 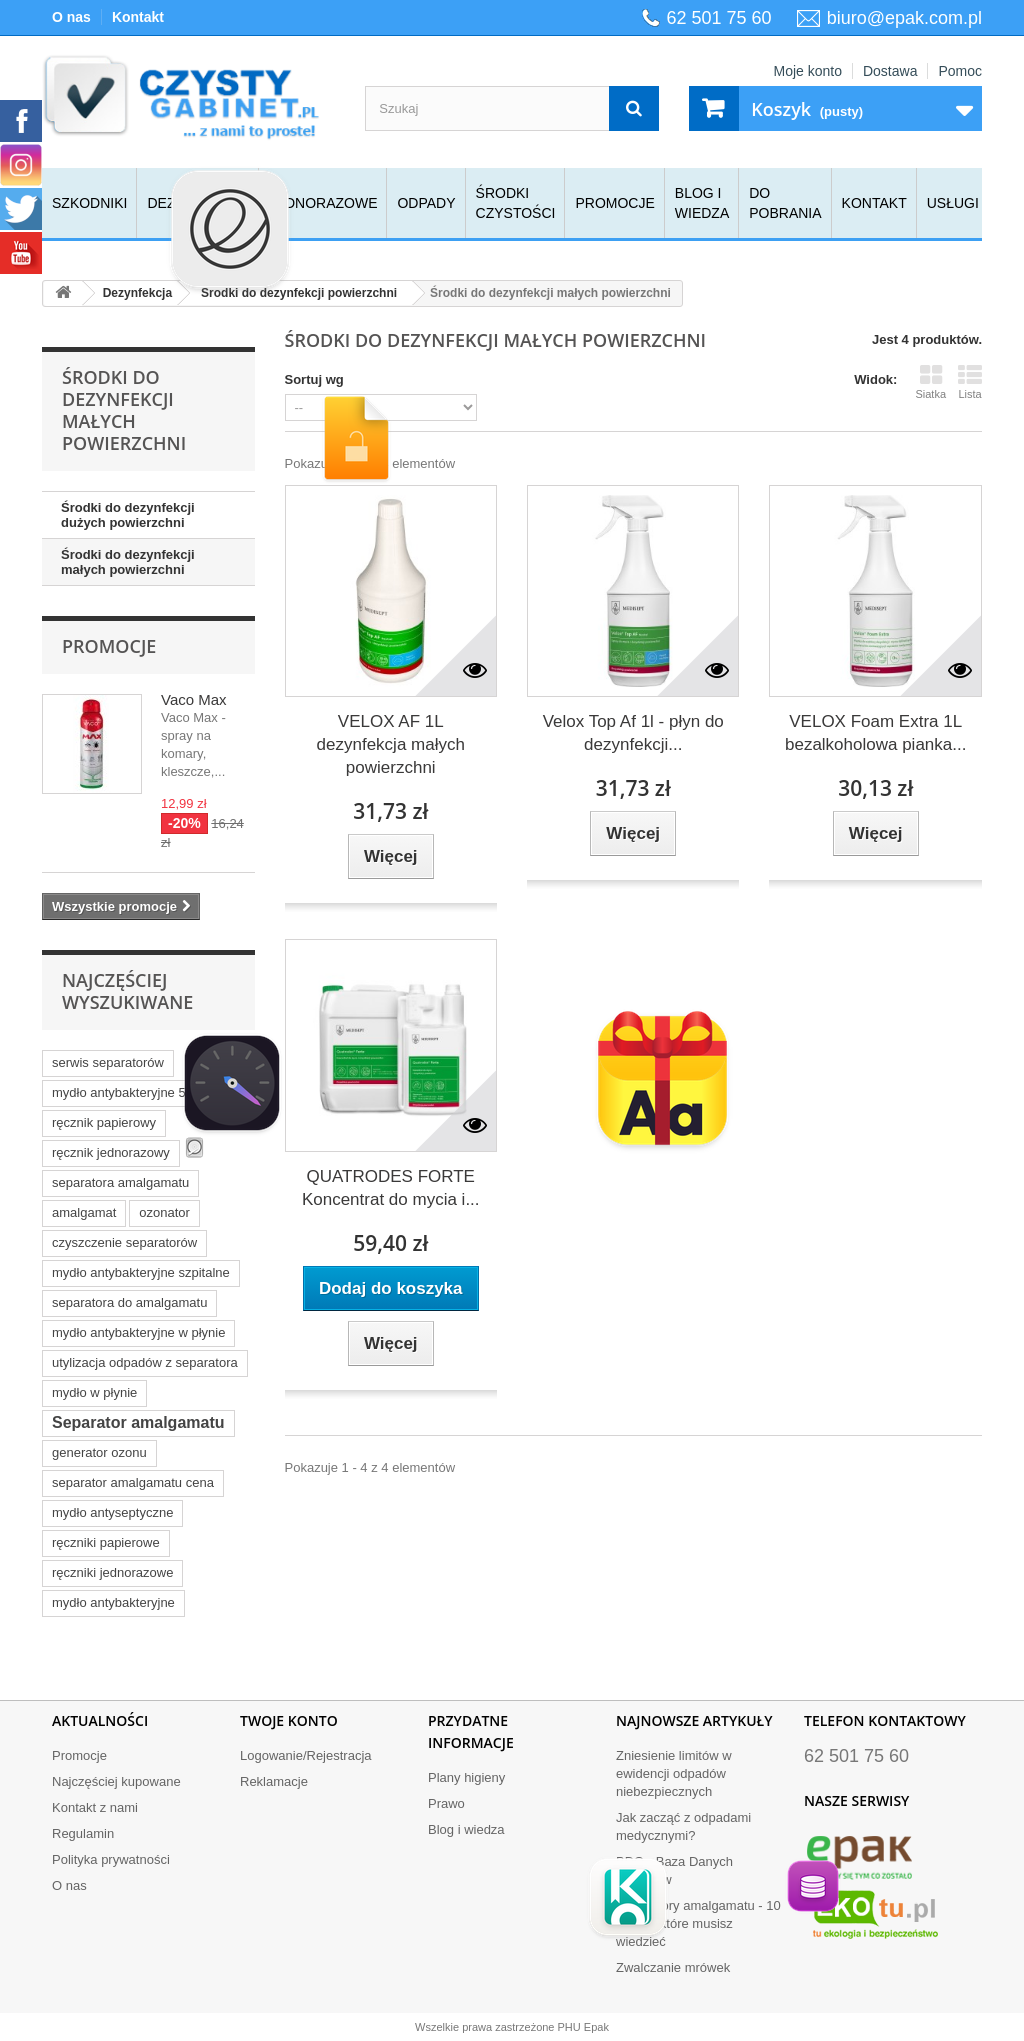 I want to click on open LibreOffice Base database application, so click(x=813, y=1886).